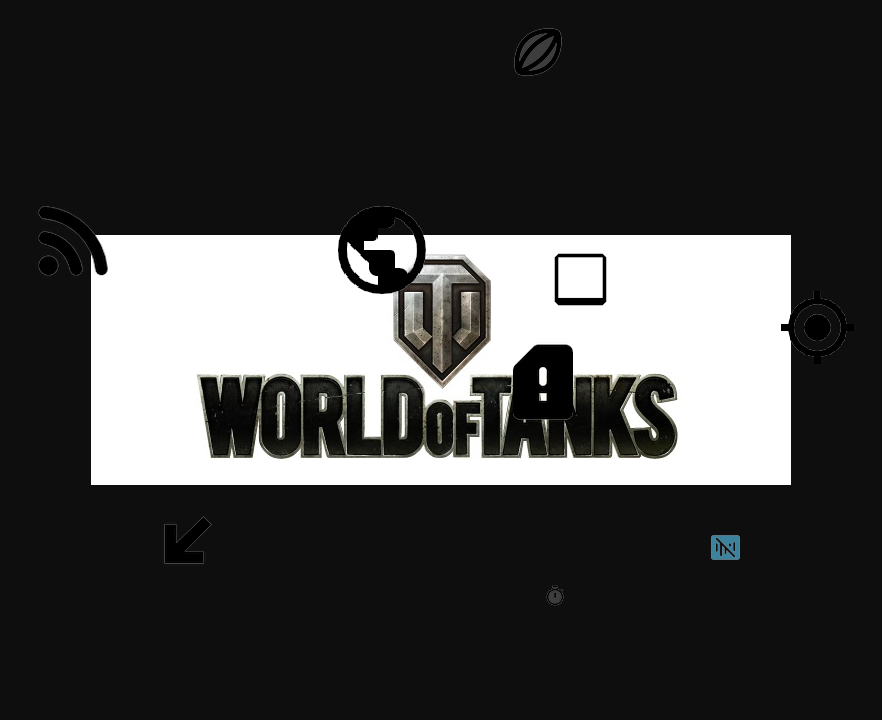 Image resolution: width=882 pixels, height=720 pixels. What do you see at coordinates (555, 596) in the screenshot?
I see `set a countdown timer` at bounding box center [555, 596].